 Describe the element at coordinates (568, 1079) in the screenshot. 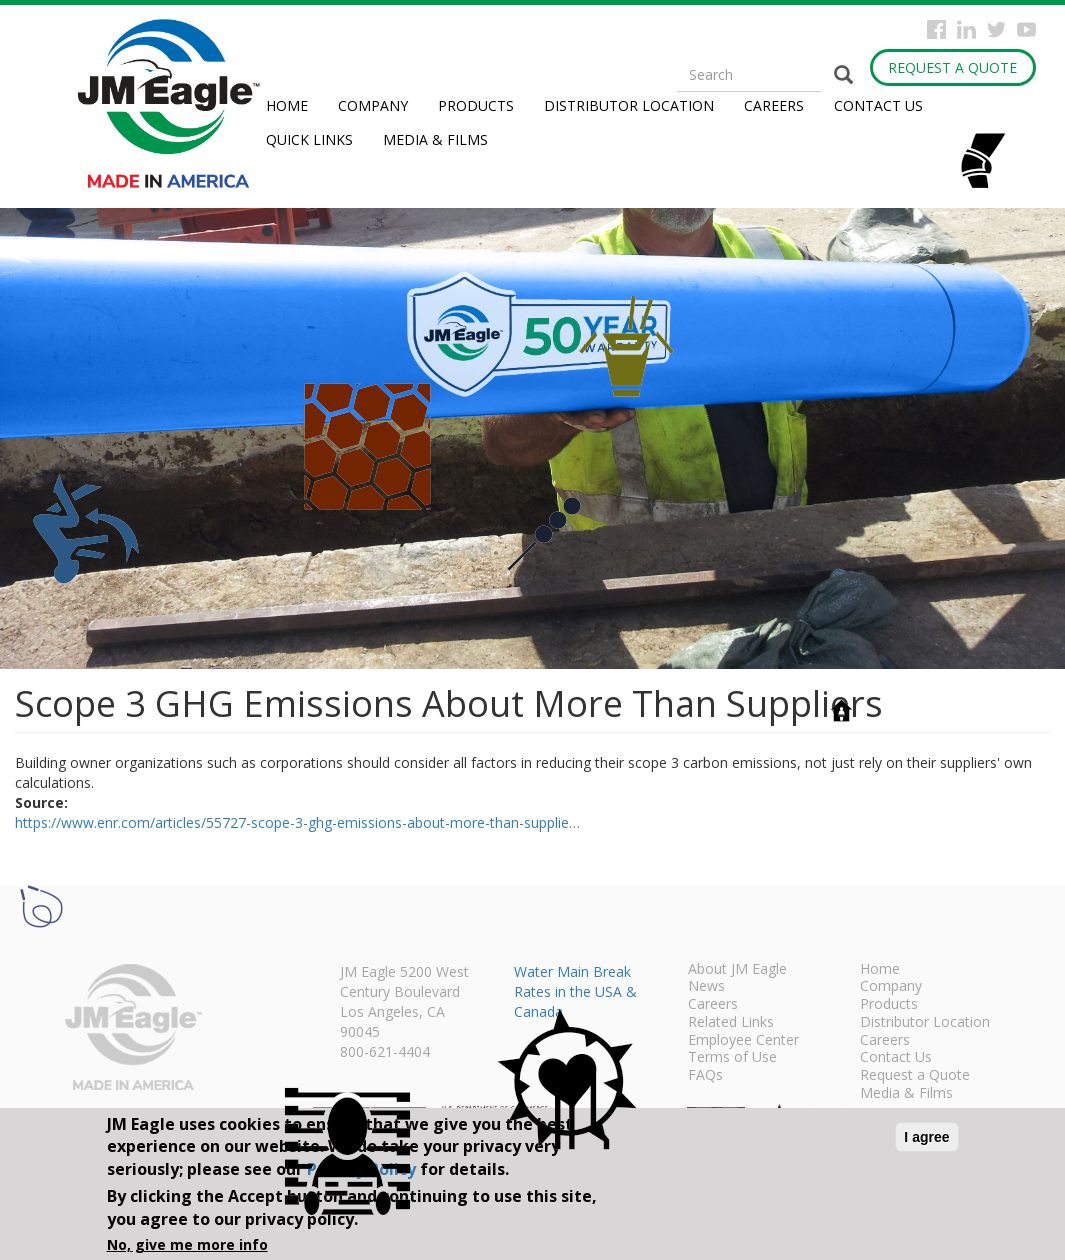

I see `indicates damage or health loss in a game` at that location.